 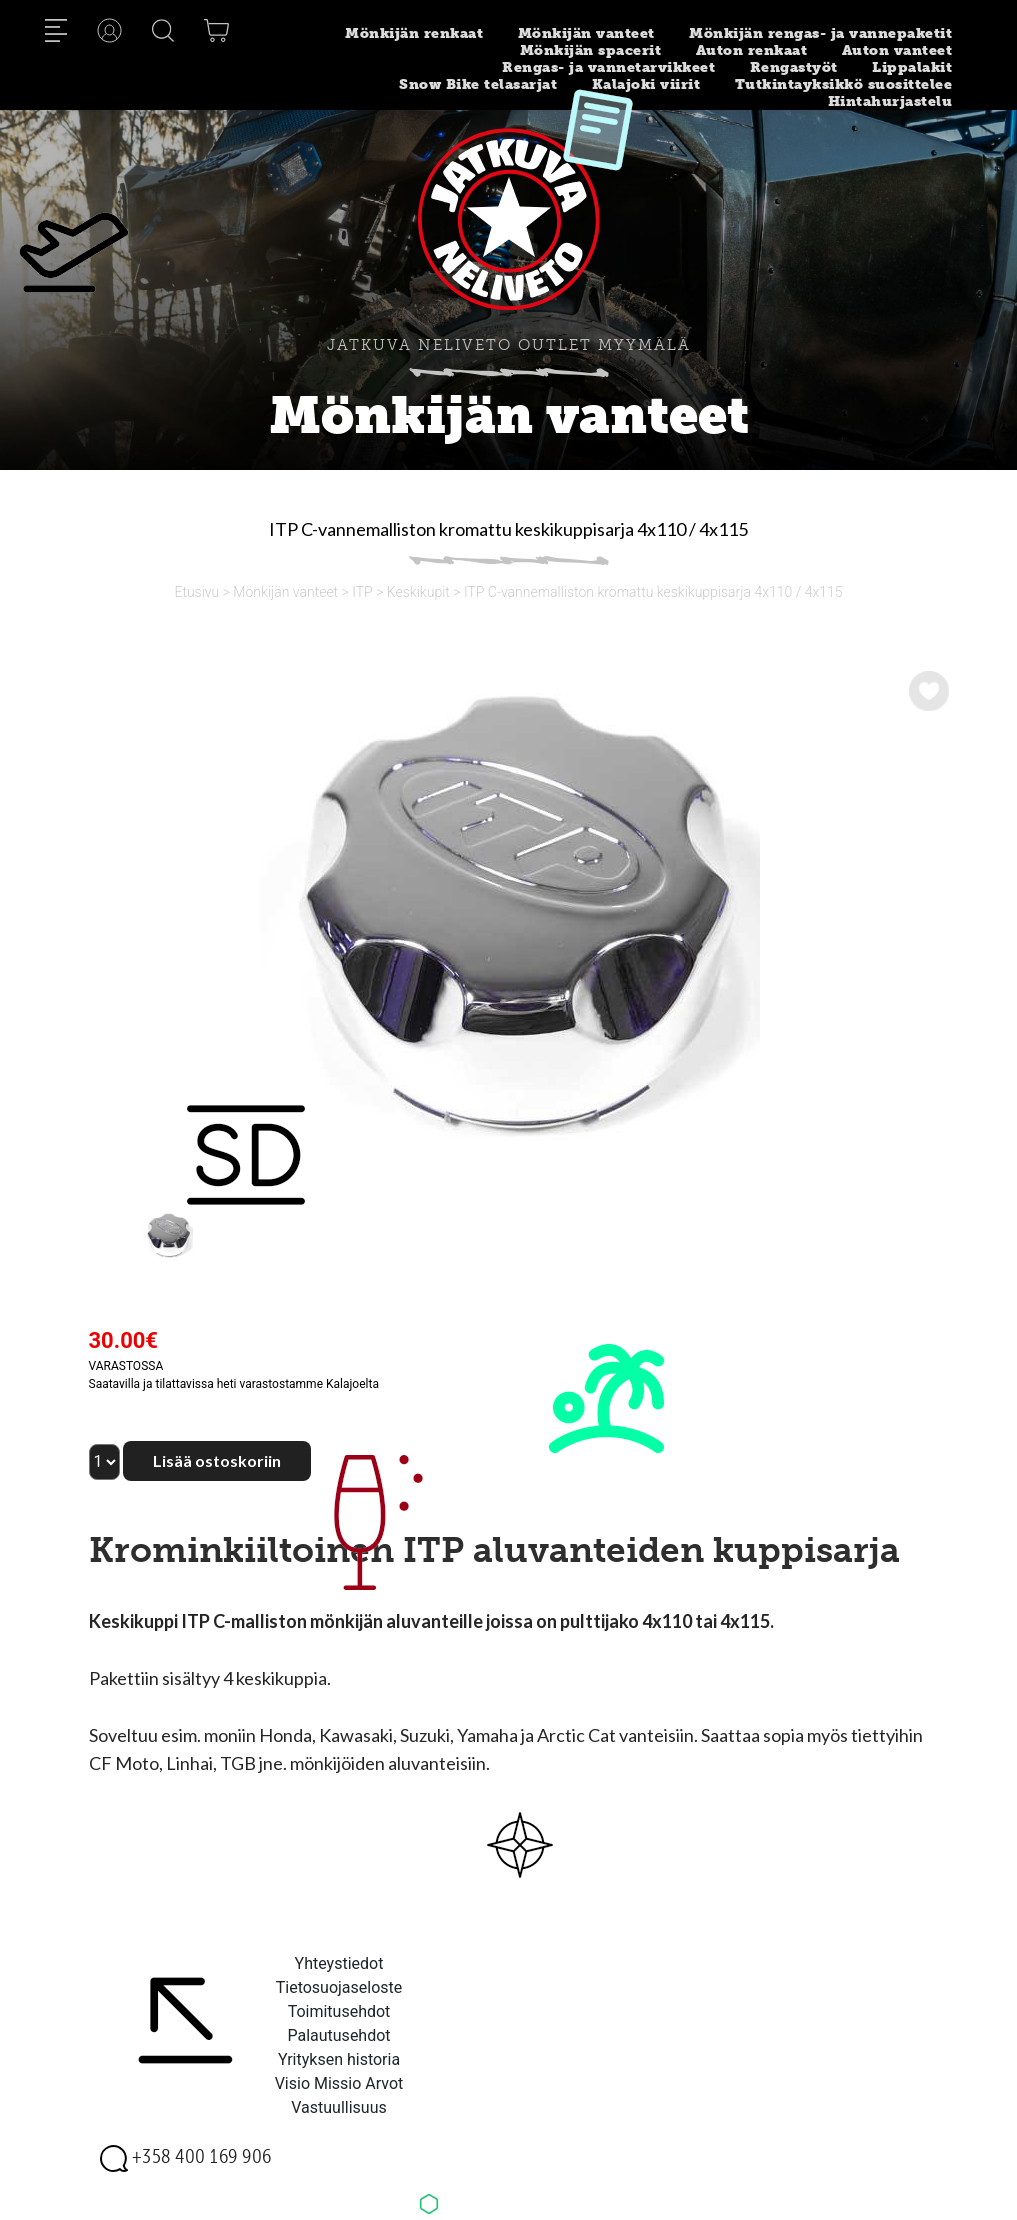 What do you see at coordinates (606, 1399) in the screenshot?
I see `indicates vacation or travel mode` at bounding box center [606, 1399].